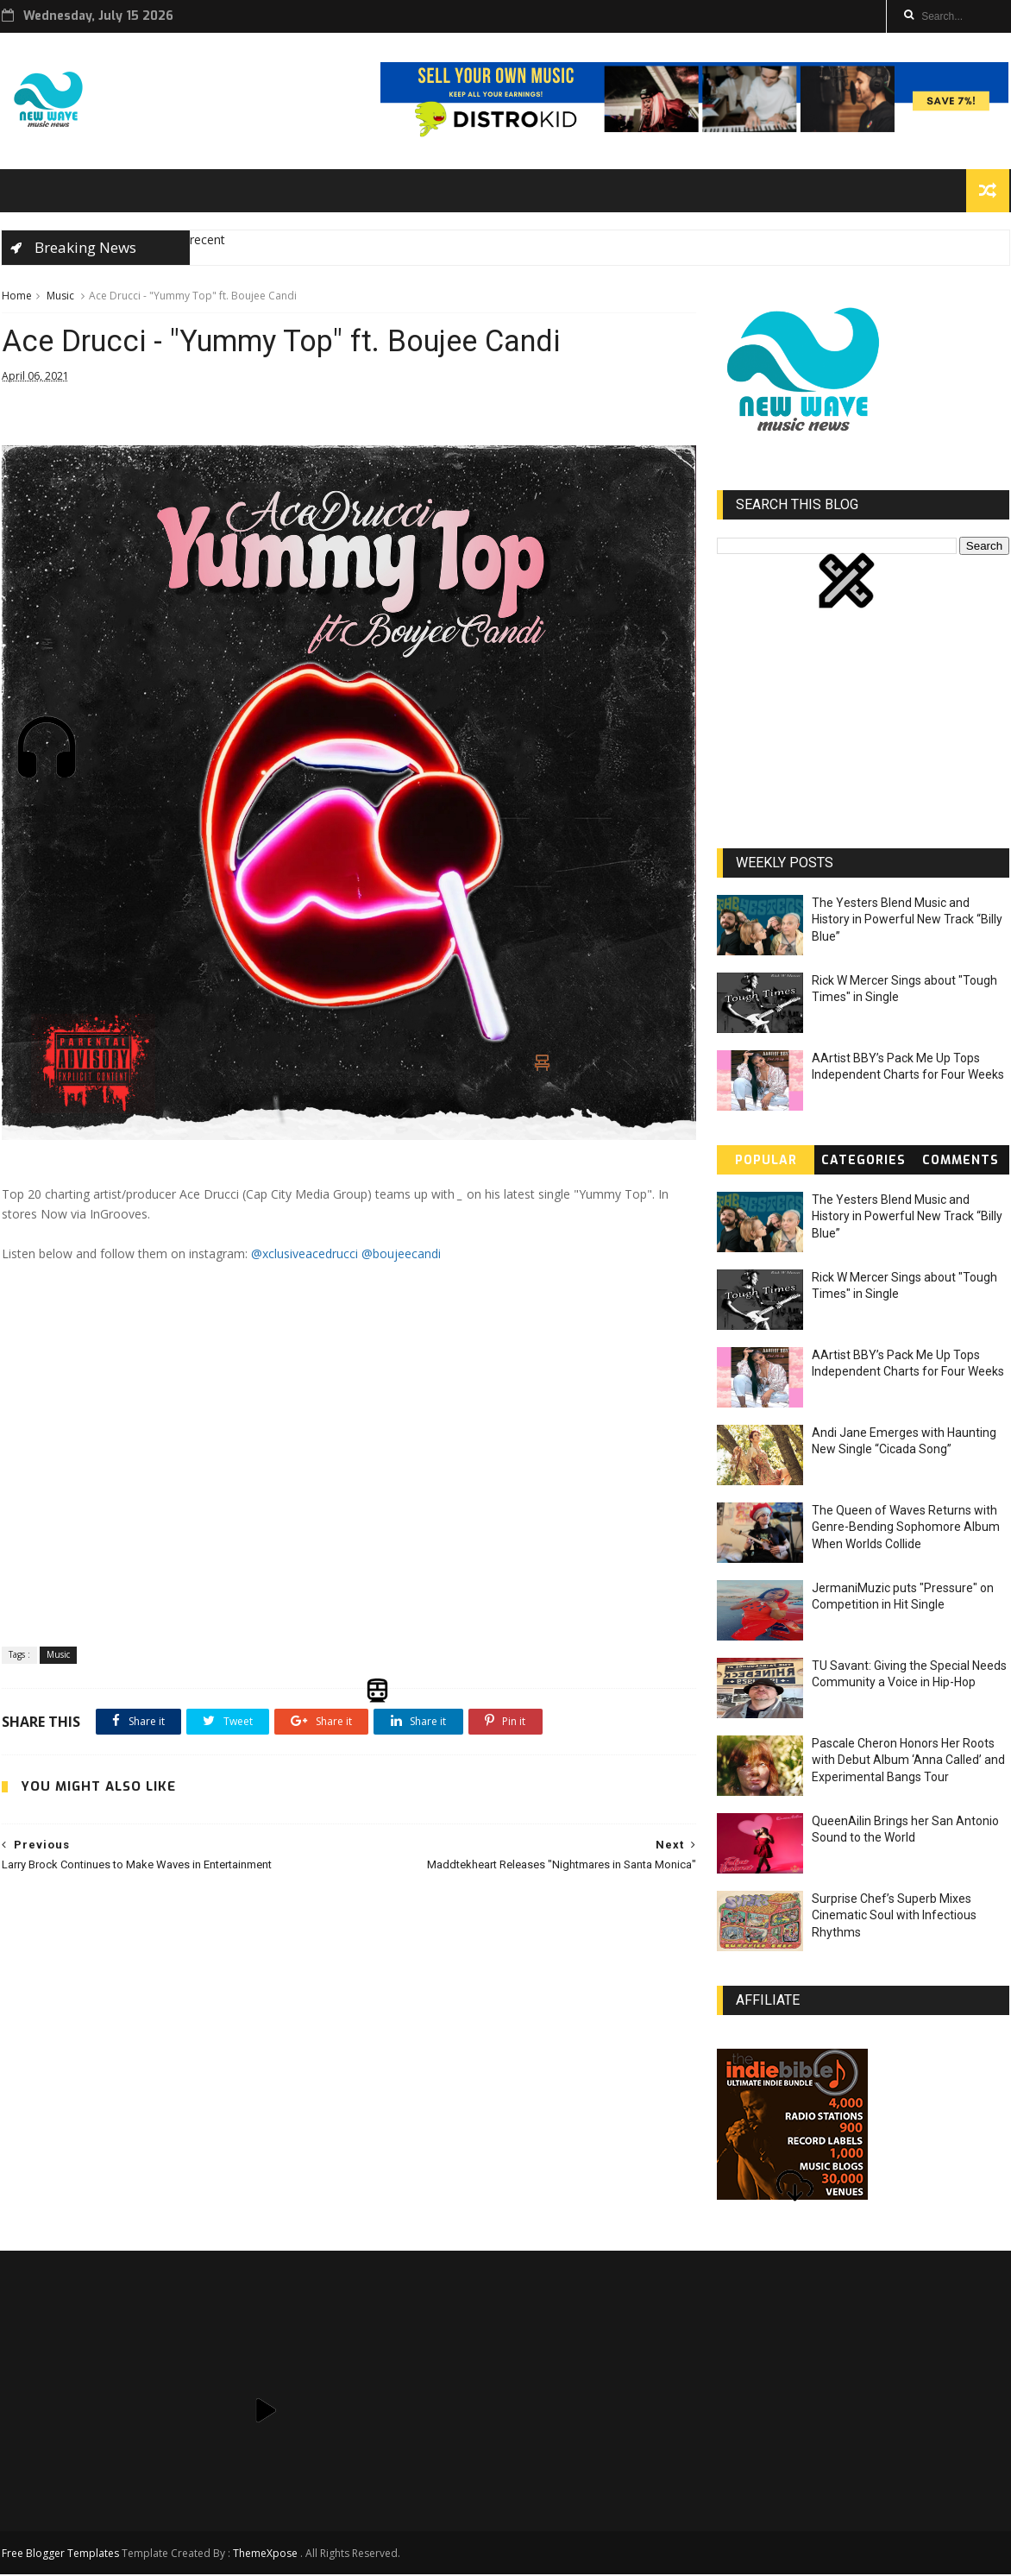  What do you see at coordinates (794, 2185) in the screenshot?
I see `download file from cloud storage` at bounding box center [794, 2185].